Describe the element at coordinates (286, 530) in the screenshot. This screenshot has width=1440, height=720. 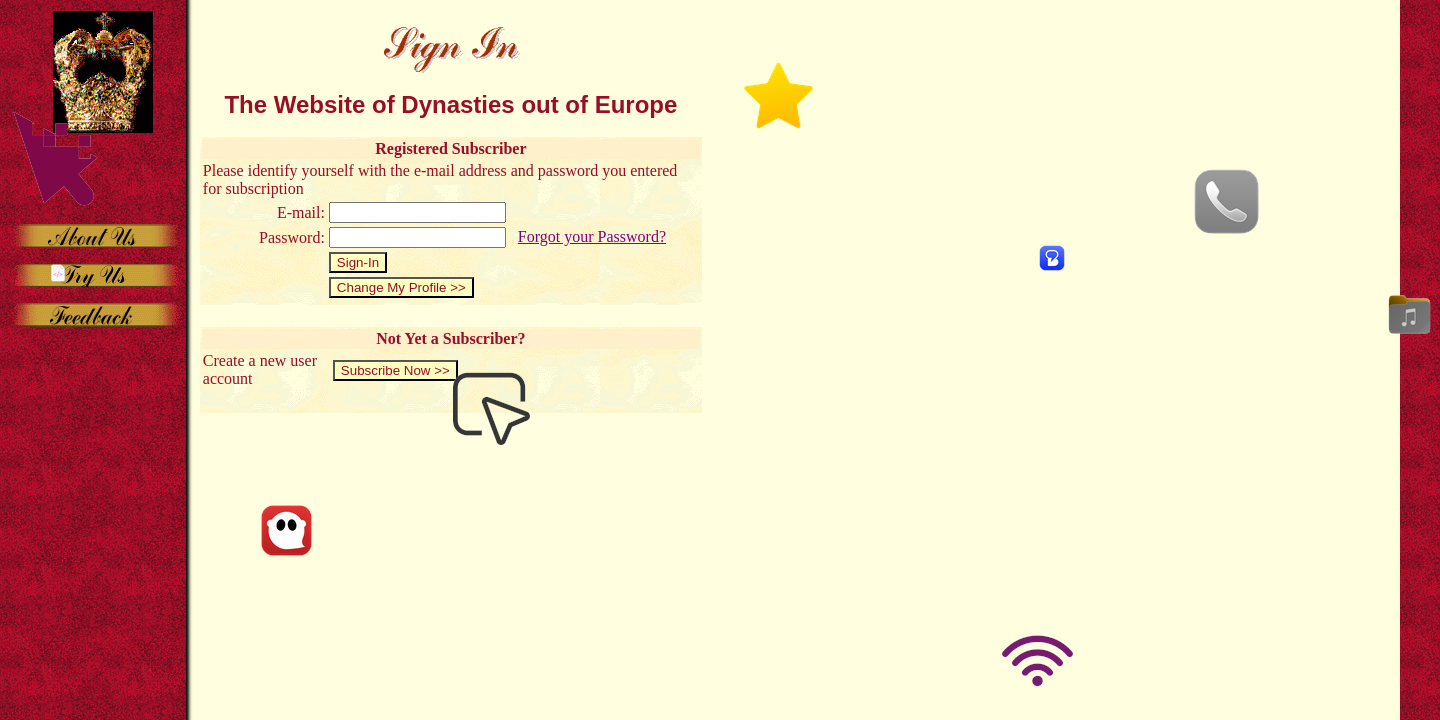
I see `open ghostwriter app` at that location.